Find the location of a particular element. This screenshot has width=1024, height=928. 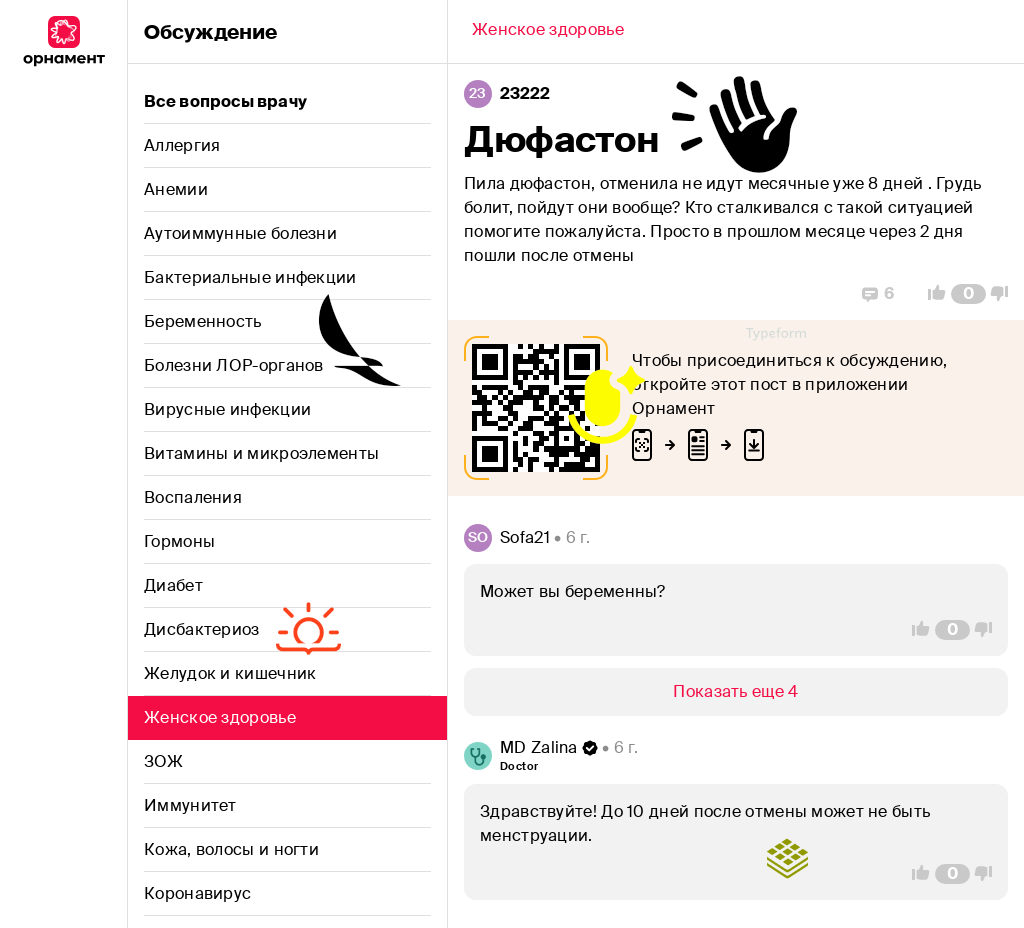

open torizon platform dashboard is located at coordinates (787, 858).